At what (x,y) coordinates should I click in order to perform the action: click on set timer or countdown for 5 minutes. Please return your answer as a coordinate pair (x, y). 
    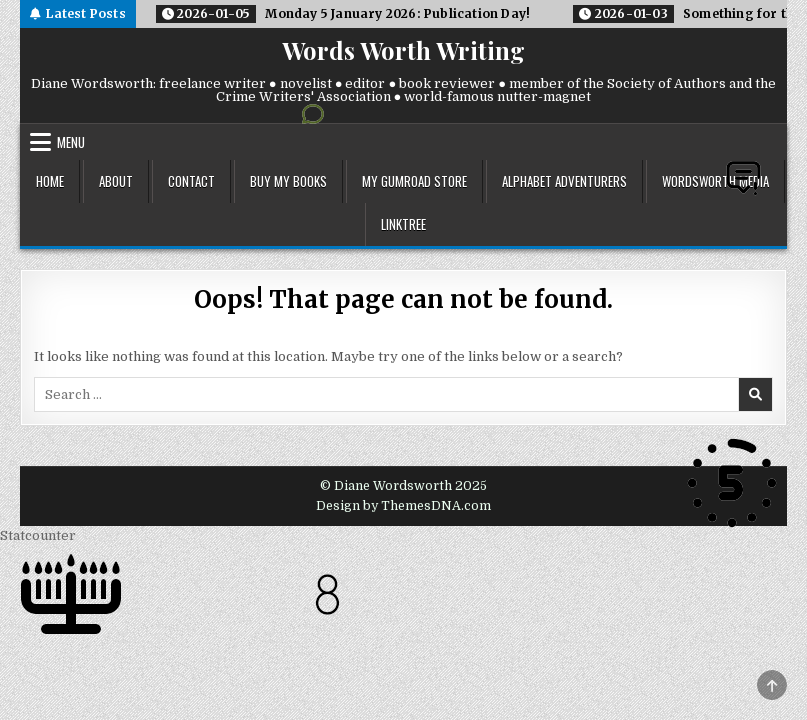
    Looking at the image, I should click on (732, 483).